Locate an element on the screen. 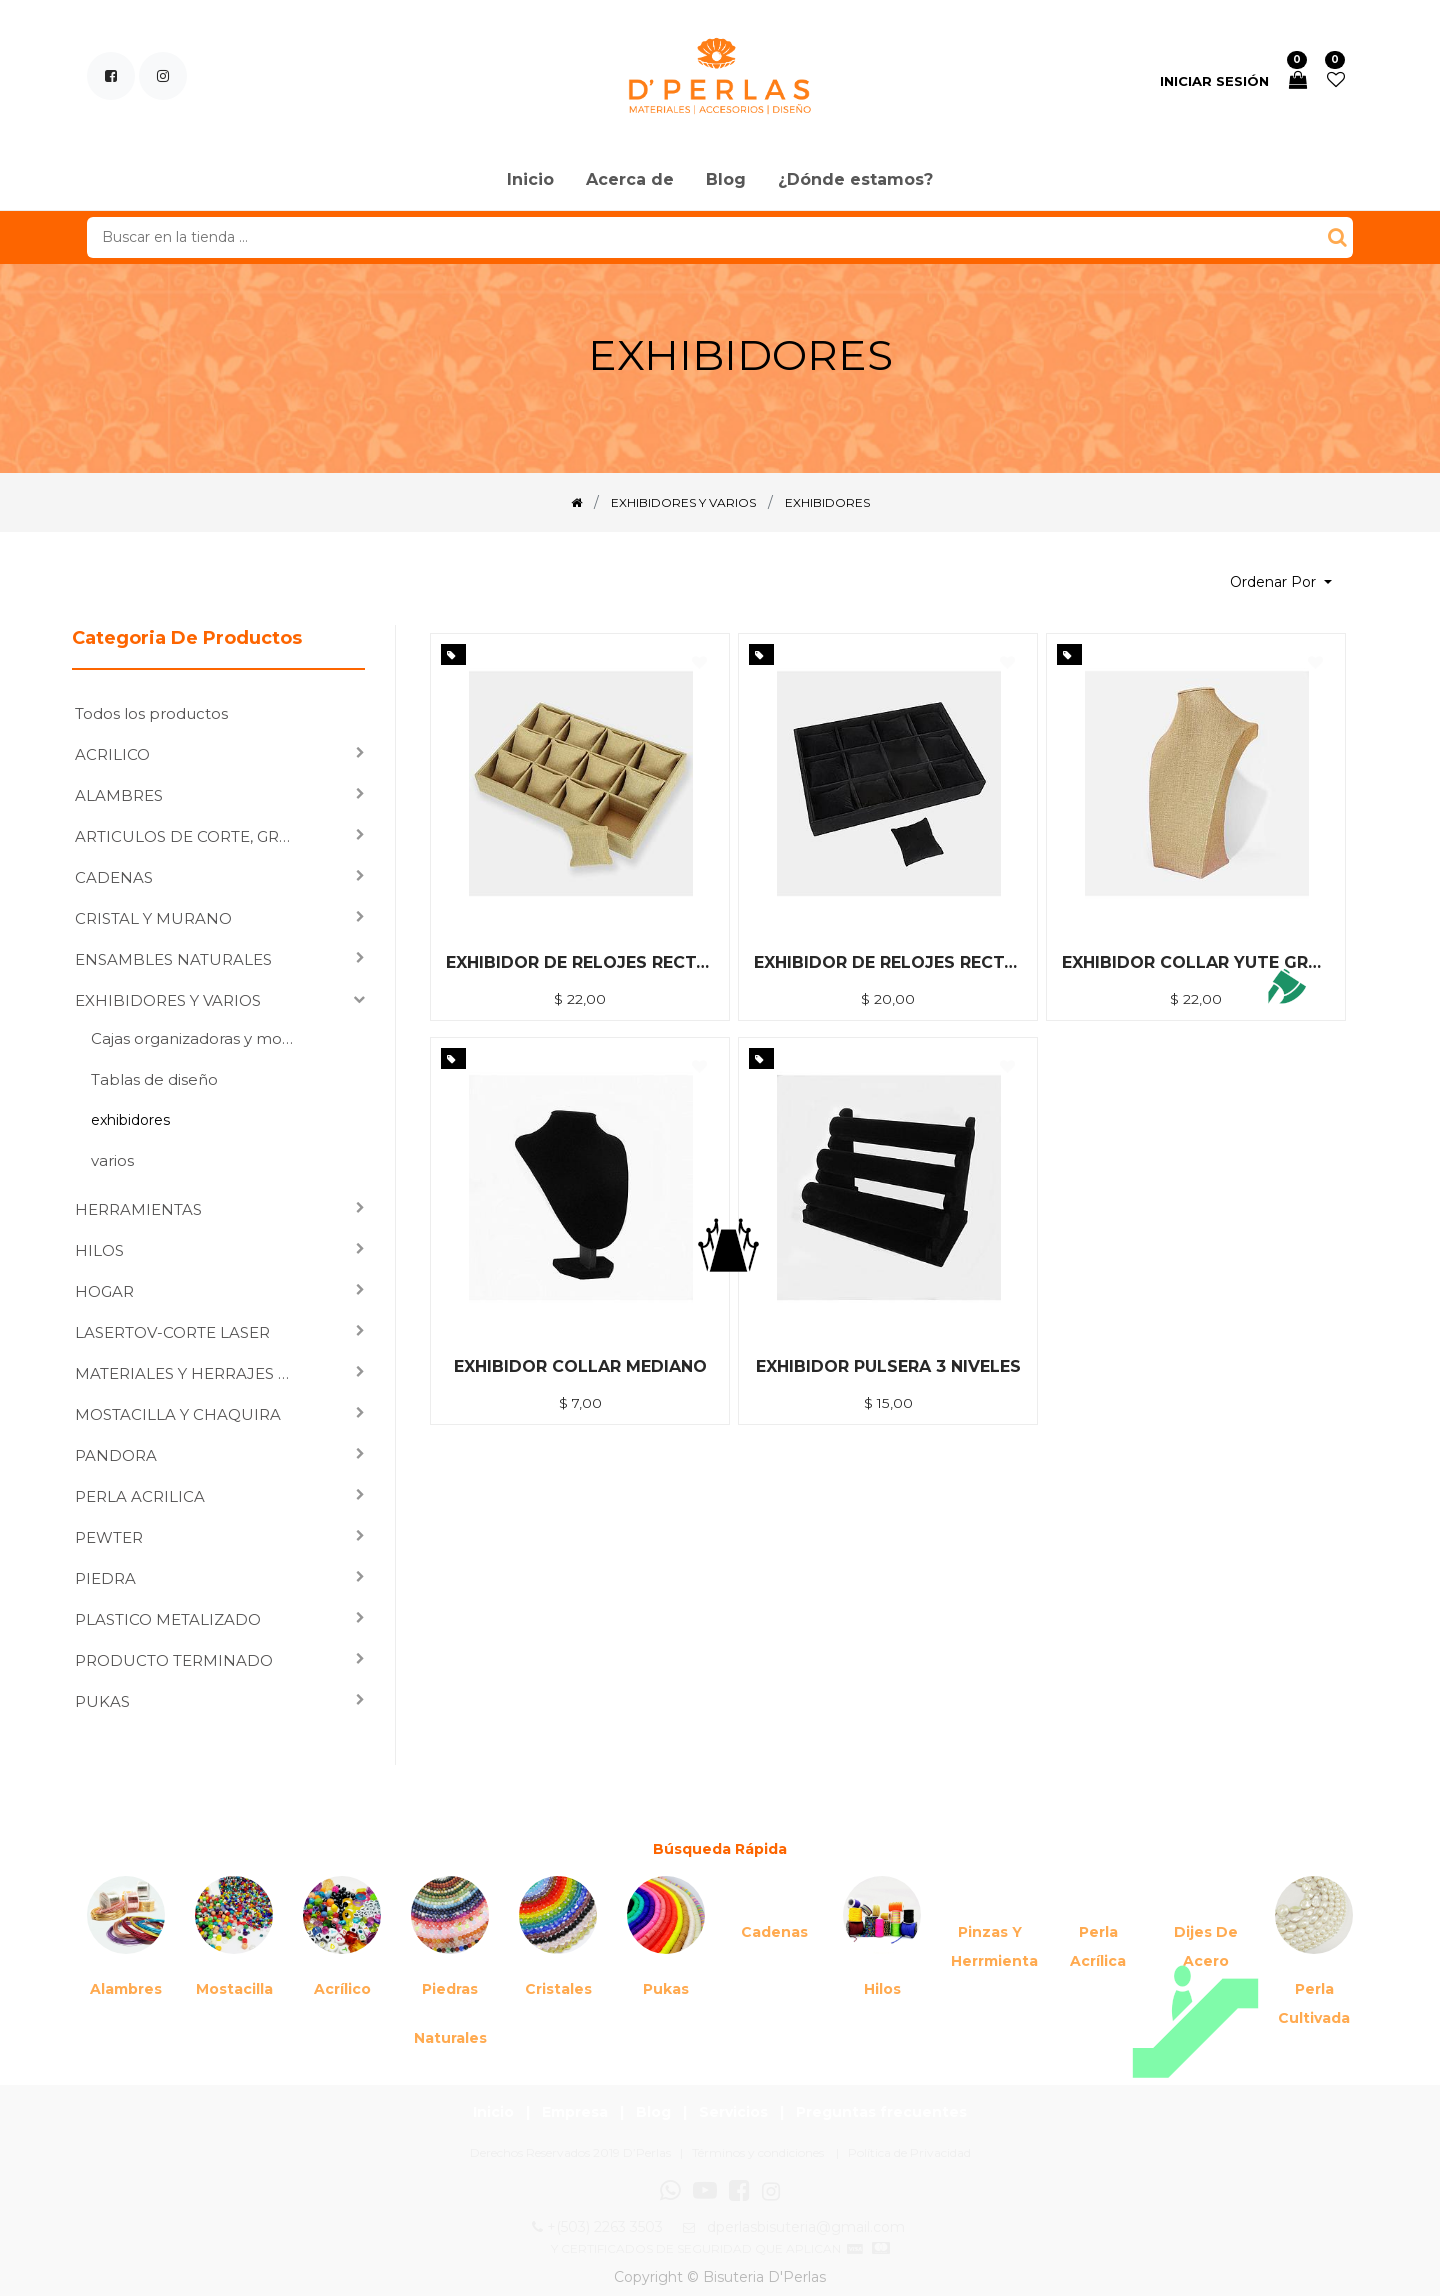  indicates VIP or premium access area is located at coordinates (728, 1244).